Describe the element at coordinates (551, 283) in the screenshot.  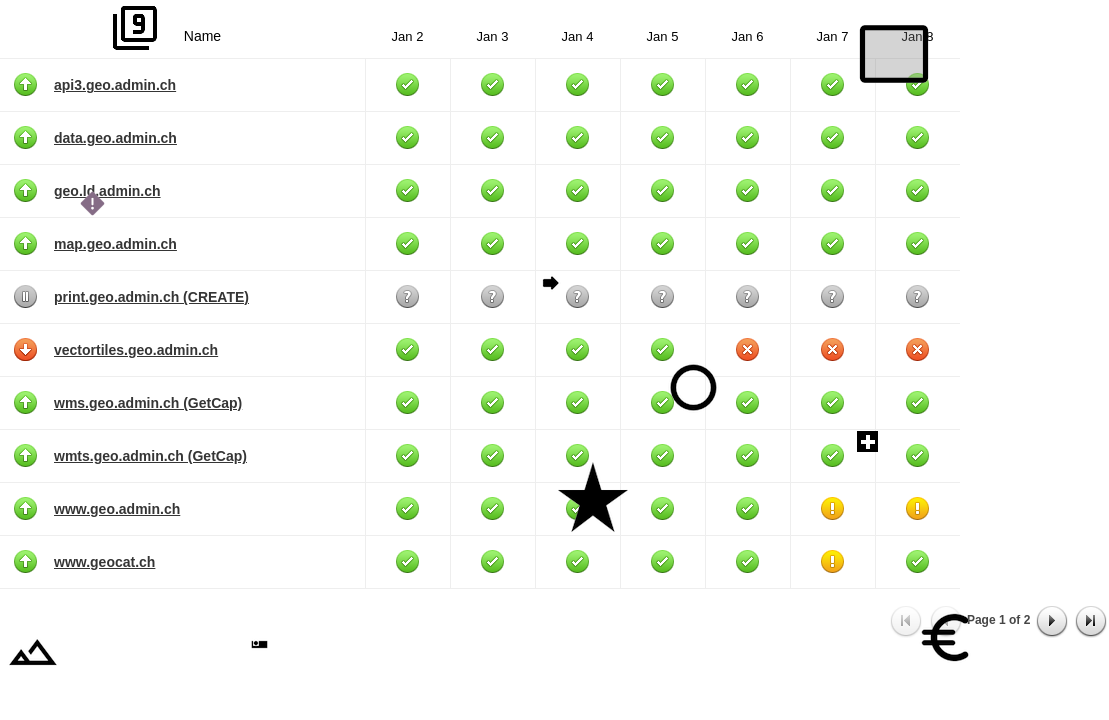
I see `forward an email or message` at that location.